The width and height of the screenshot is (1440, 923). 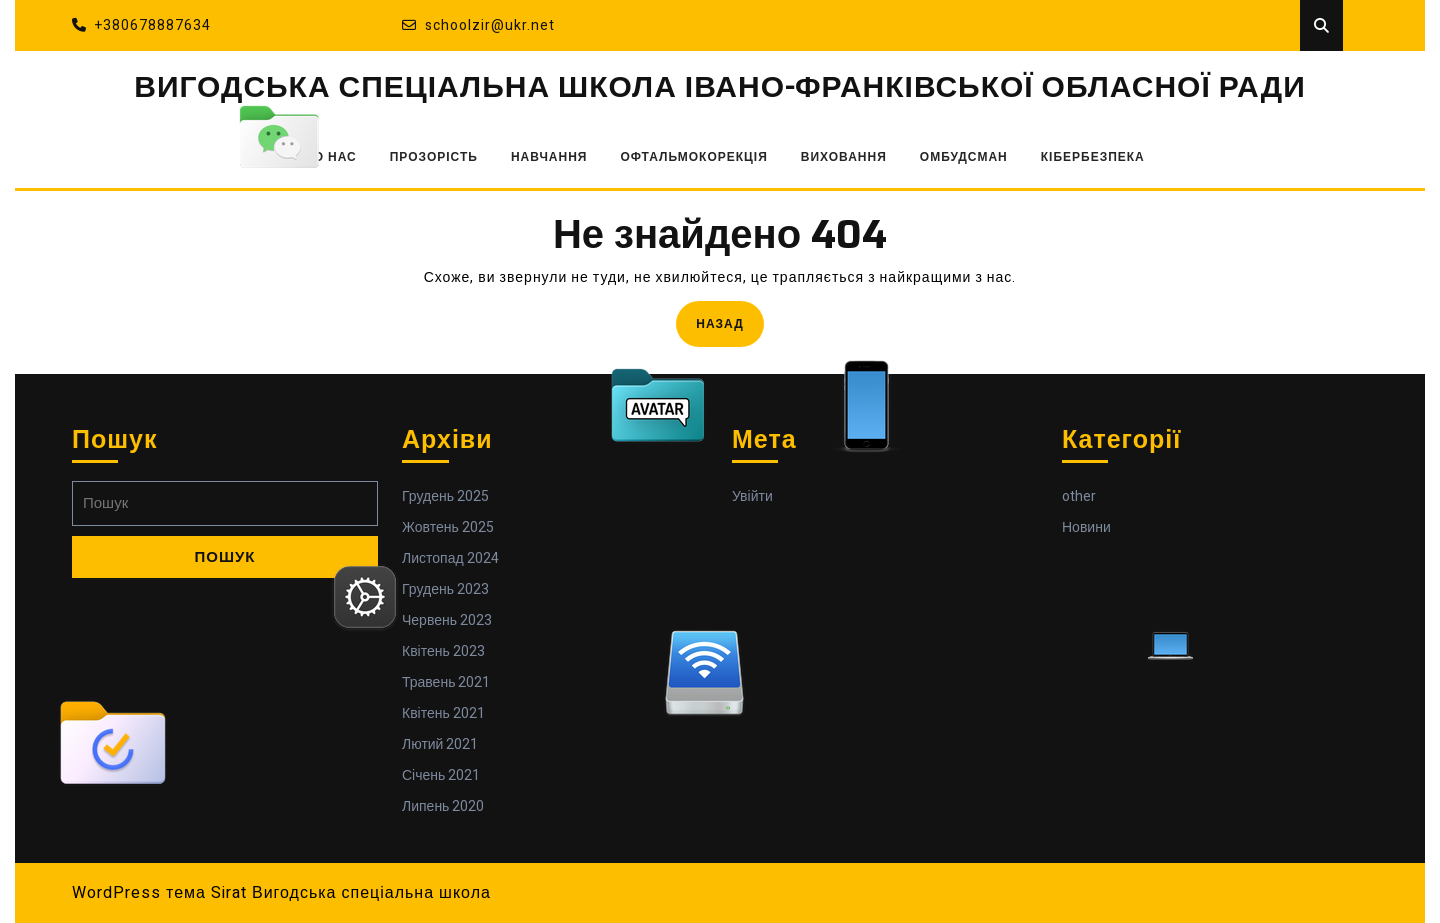 I want to click on open vrchat avatar files folder, so click(x=657, y=407).